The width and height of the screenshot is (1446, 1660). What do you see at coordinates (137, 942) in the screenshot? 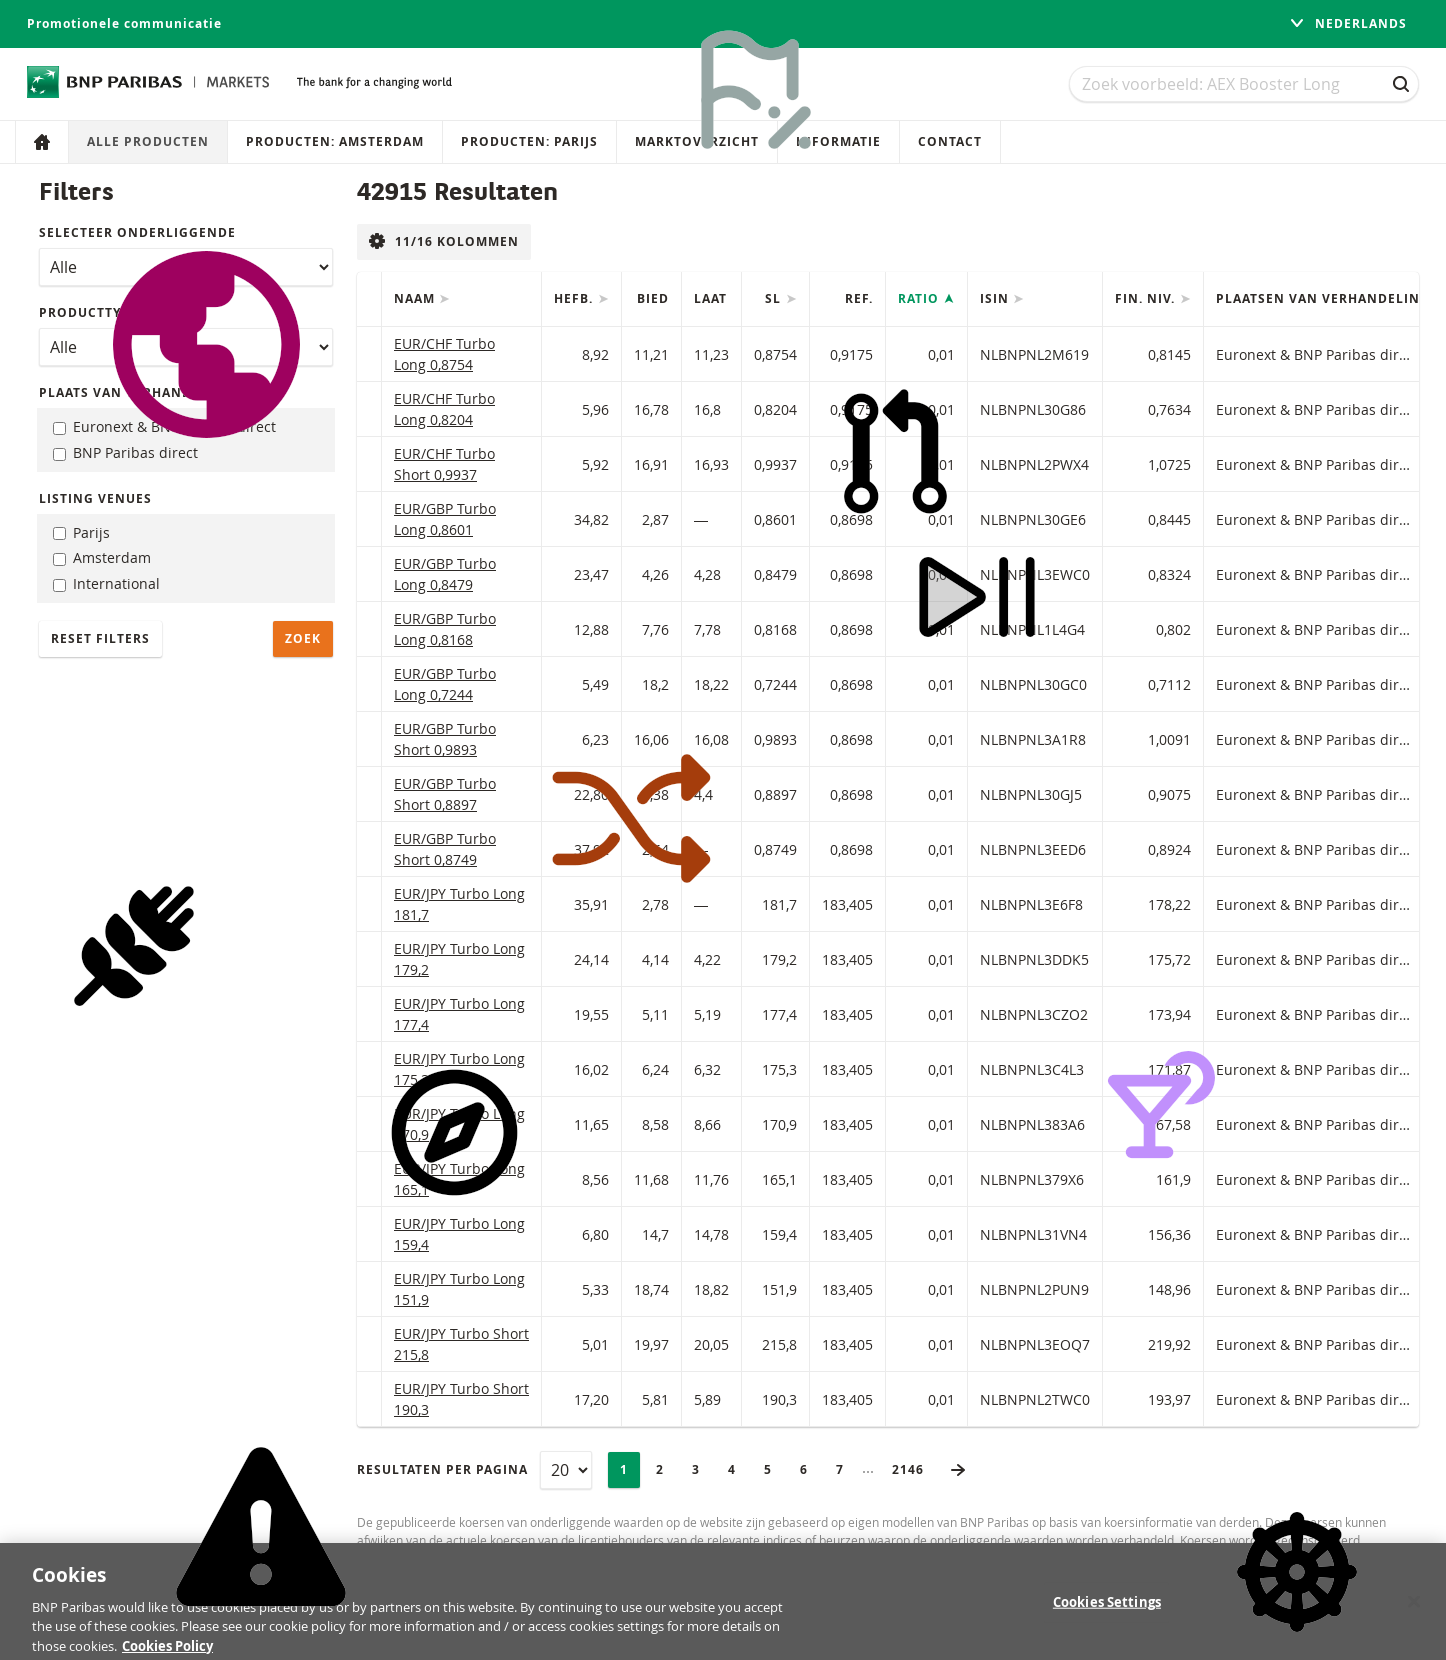
I see `indicates wheat or grain content in food items` at bounding box center [137, 942].